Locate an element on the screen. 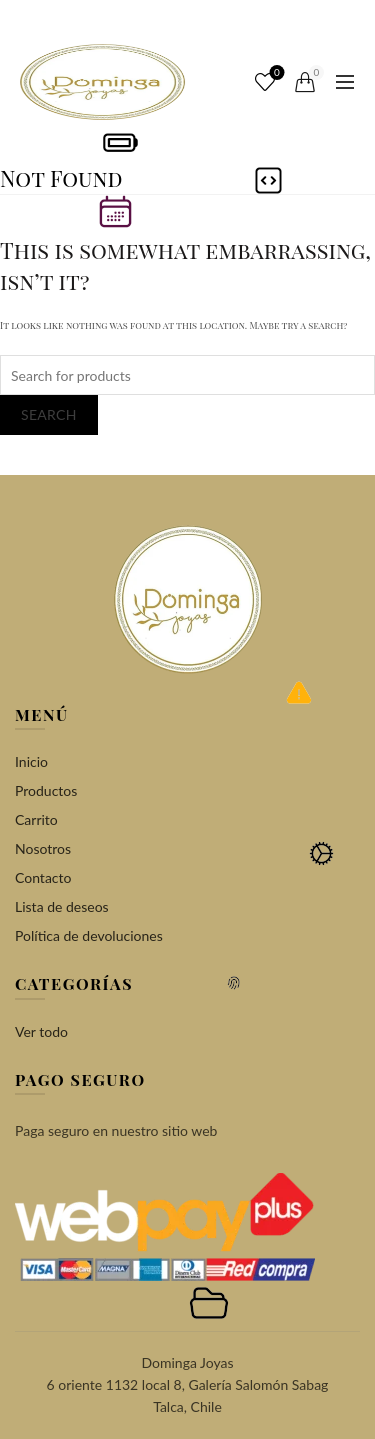  access settings or preferences is located at coordinates (321, 853).